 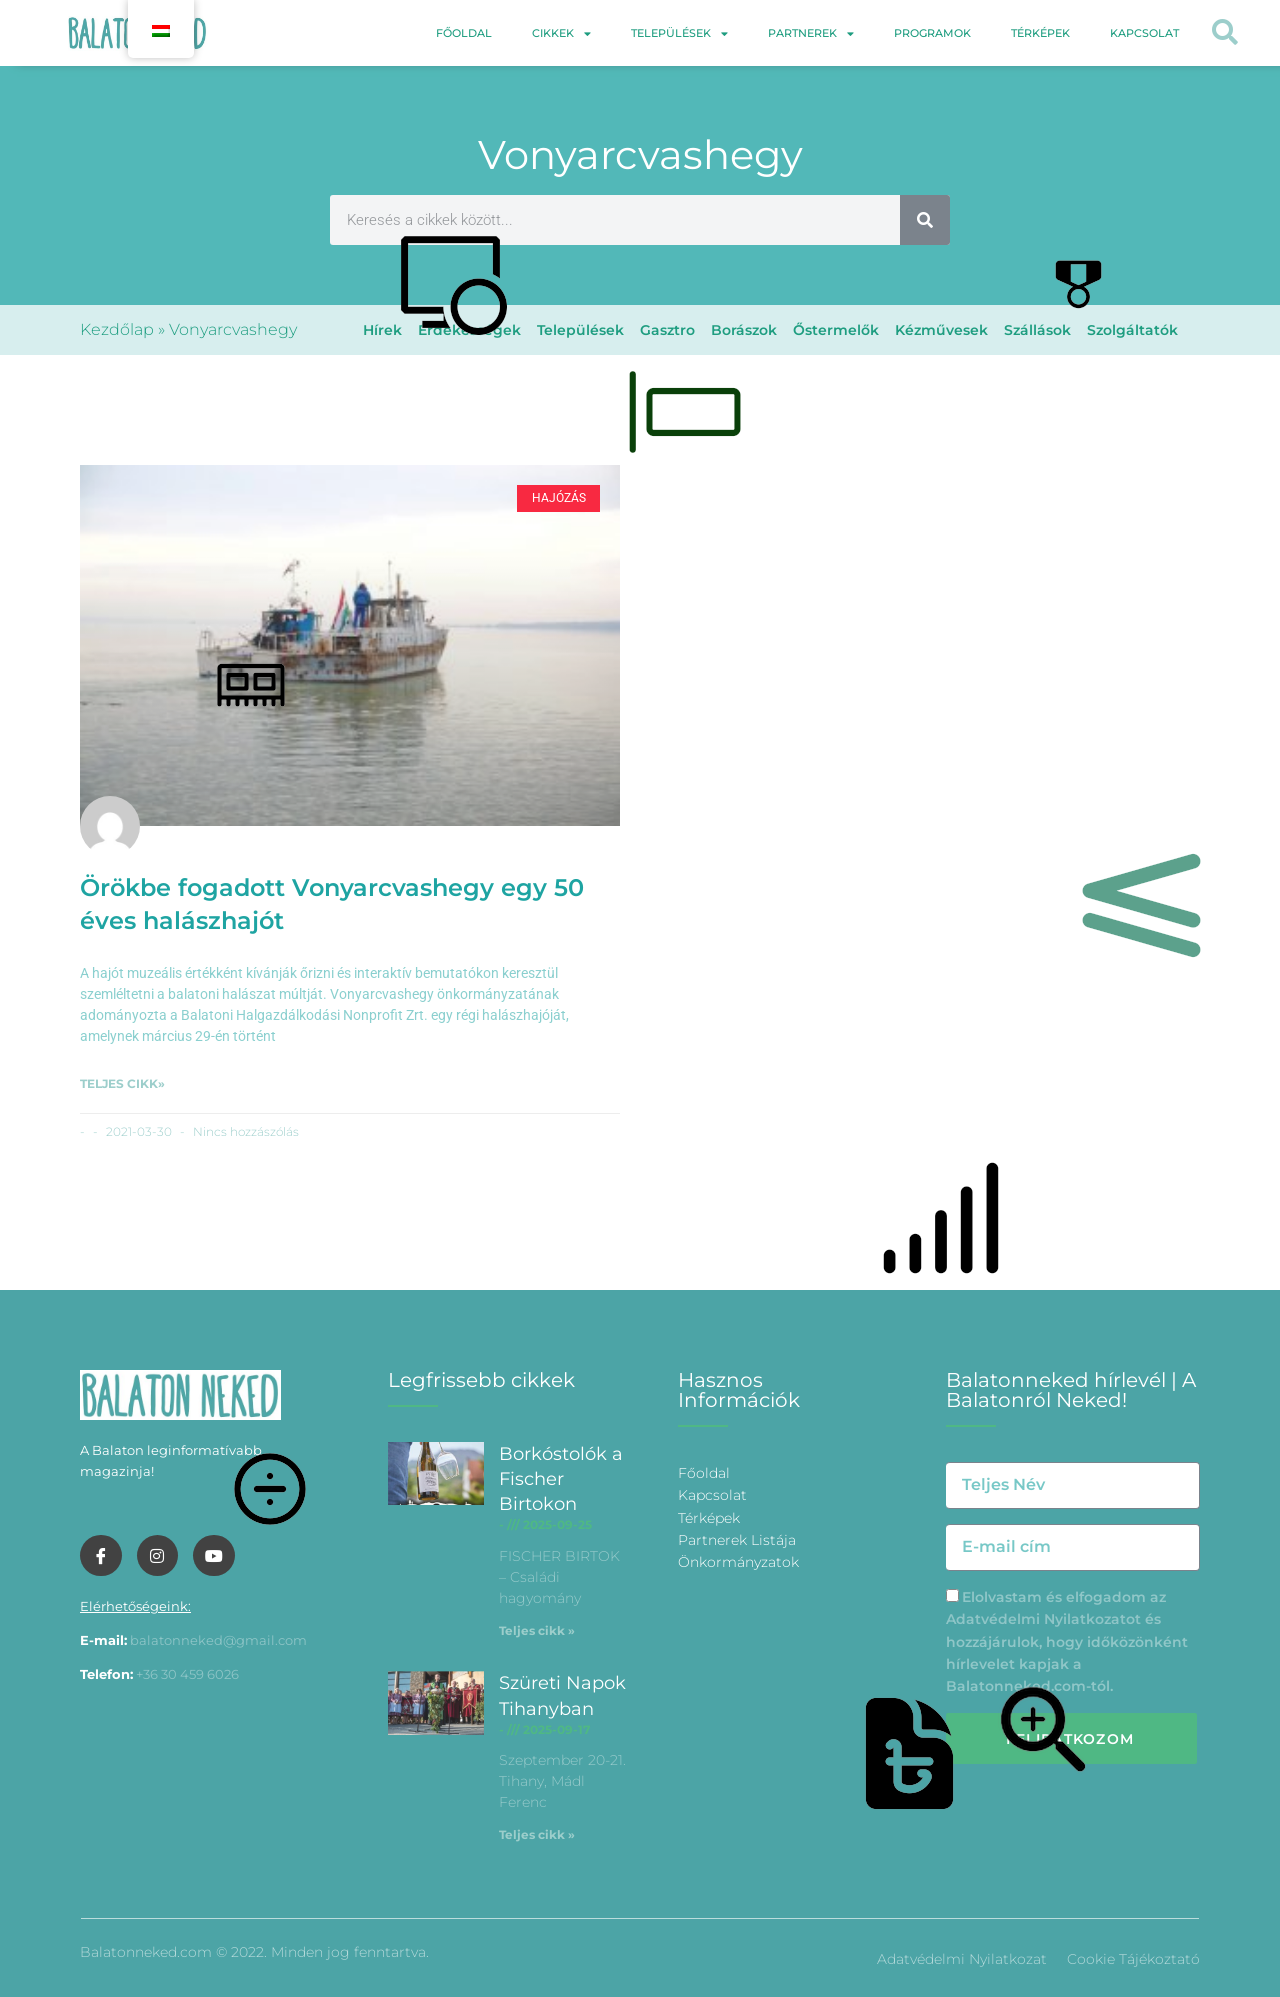 I want to click on access virtual machine settings, so click(x=450, y=278).